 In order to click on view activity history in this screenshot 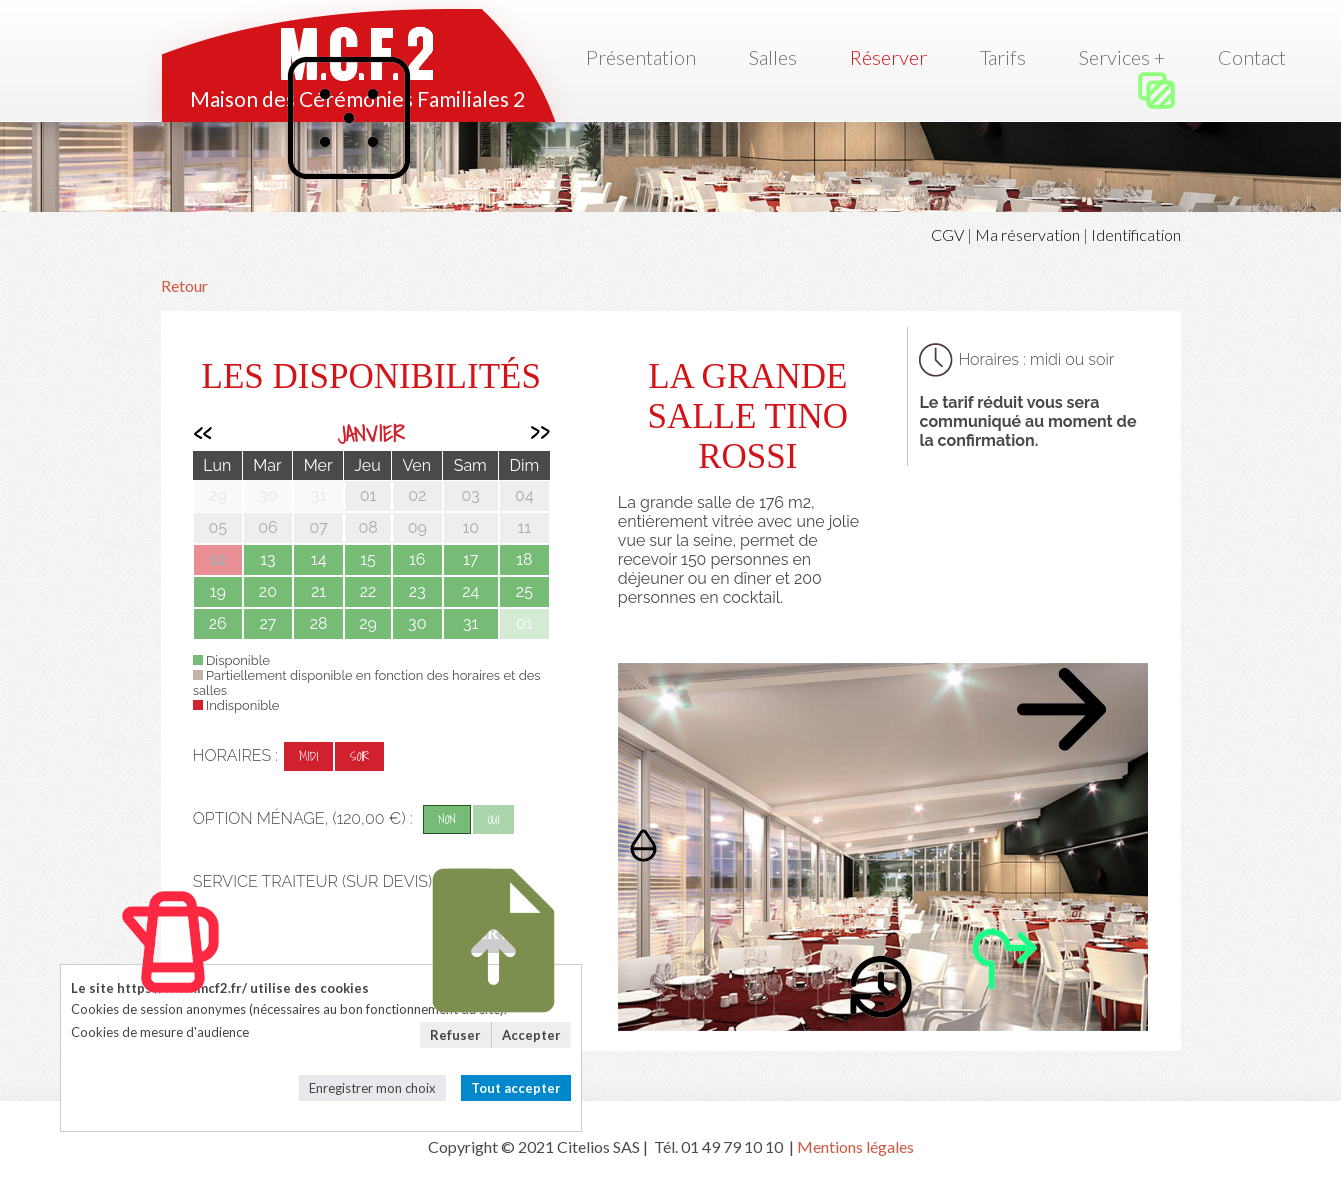, I will do `click(881, 987)`.